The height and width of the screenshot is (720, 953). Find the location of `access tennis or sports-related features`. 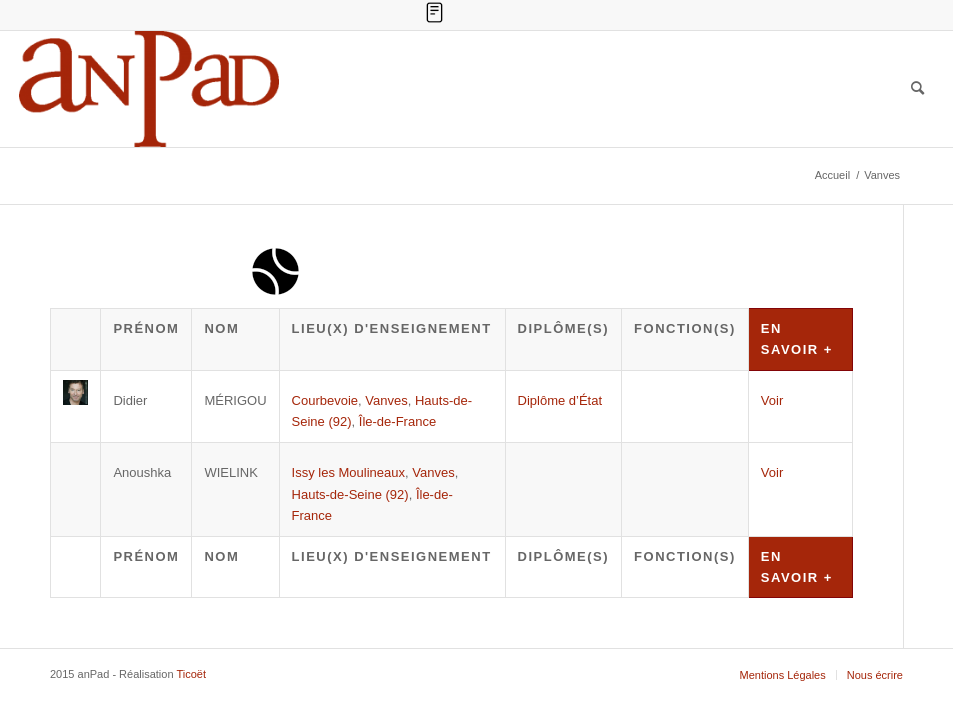

access tennis or sports-related features is located at coordinates (275, 271).